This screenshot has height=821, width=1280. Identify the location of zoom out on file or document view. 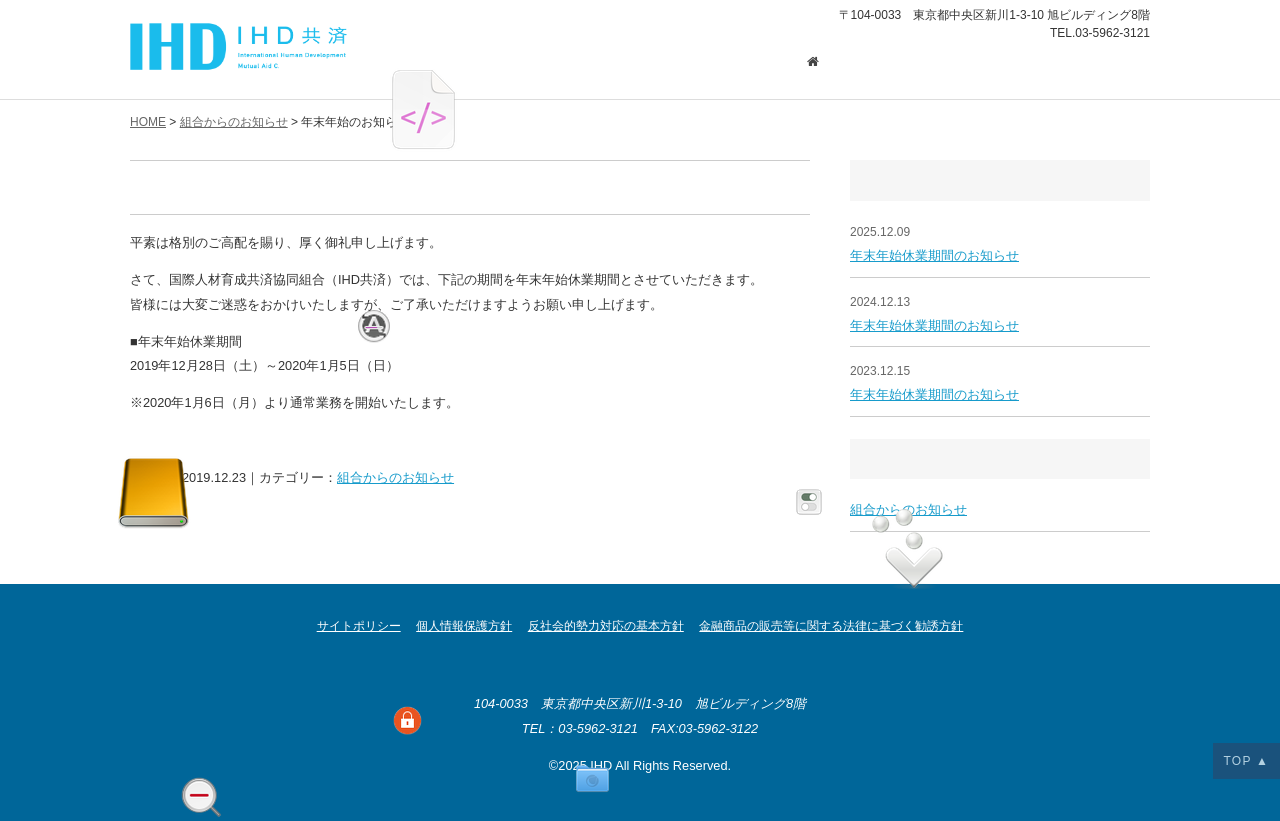
(201, 797).